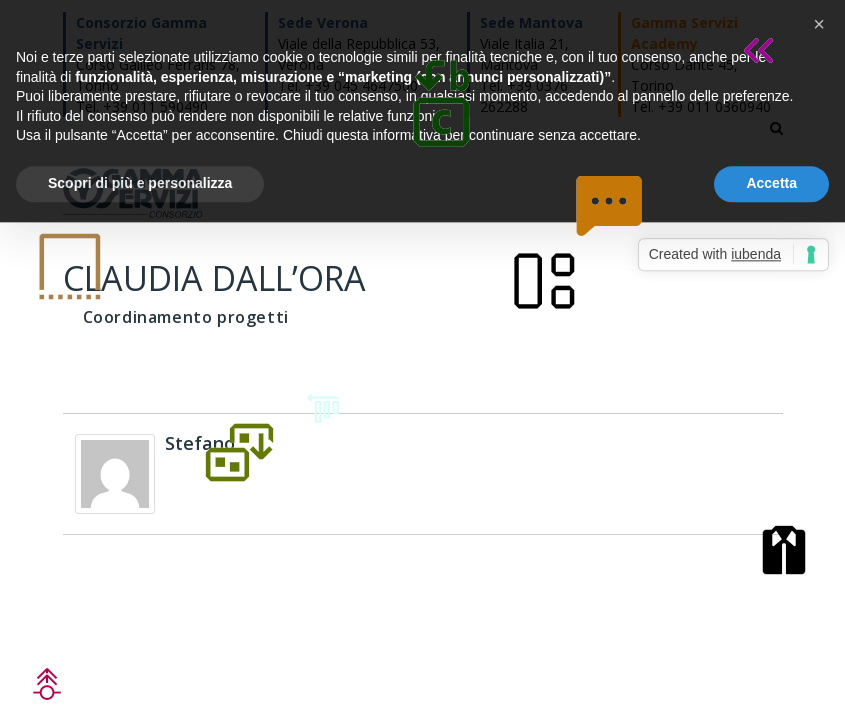 Image resolution: width=845 pixels, height=720 pixels. What do you see at coordinates (46, 683) in the screenshot?
I see `force push changes to a repository` at bounding box center [46, 683].